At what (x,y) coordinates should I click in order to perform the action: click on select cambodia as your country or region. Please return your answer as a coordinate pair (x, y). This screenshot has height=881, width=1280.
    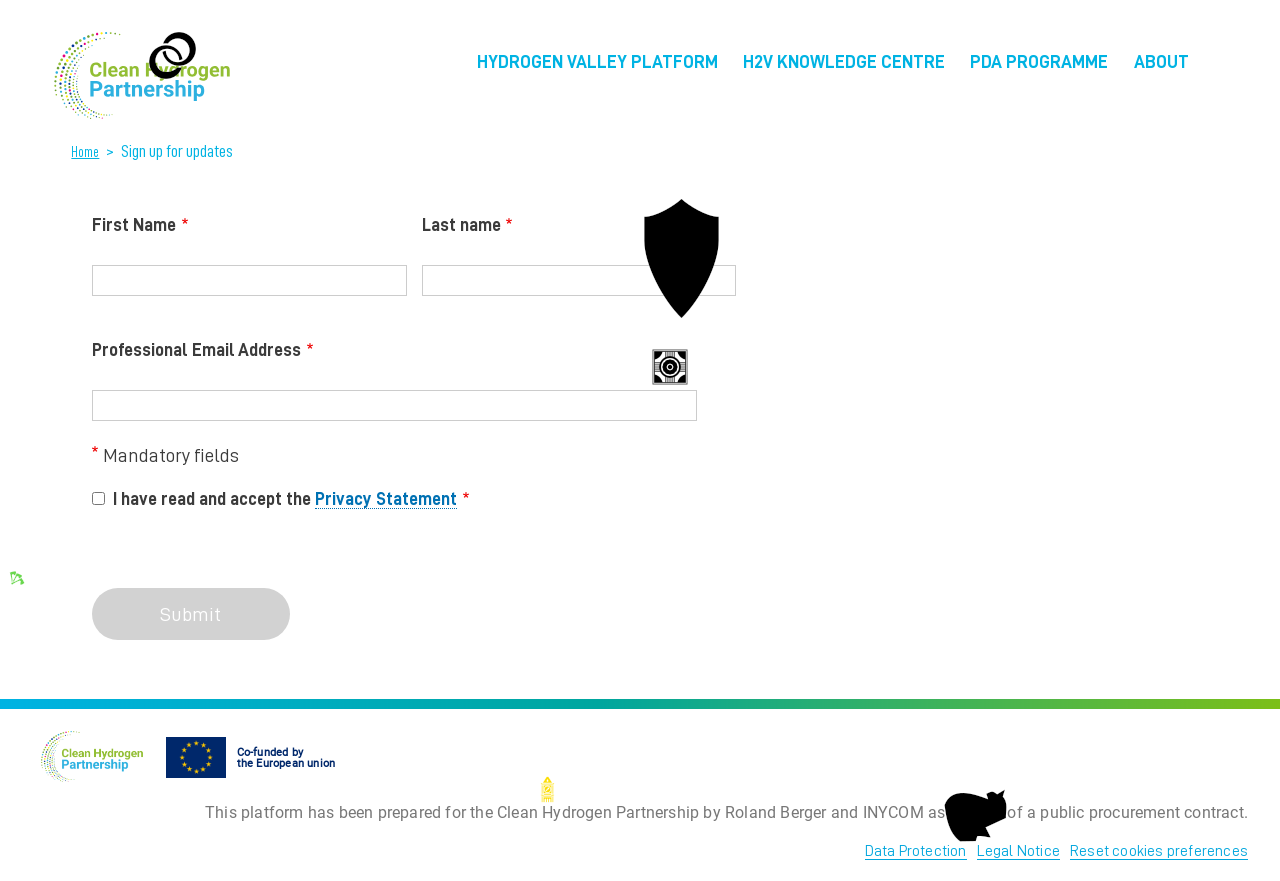
    Looking at the image, I should click on (975, 815).